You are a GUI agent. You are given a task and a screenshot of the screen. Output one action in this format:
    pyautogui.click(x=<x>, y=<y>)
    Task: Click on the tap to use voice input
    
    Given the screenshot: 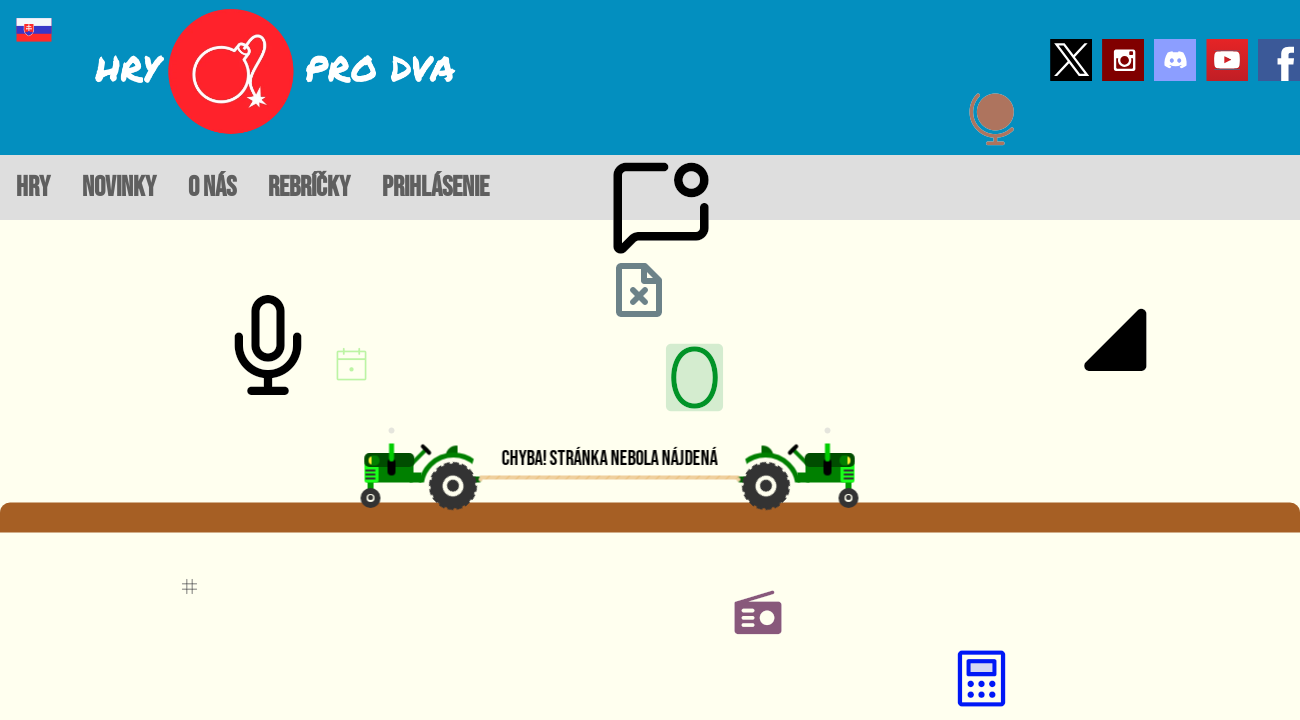 What is the action you would take?
    pyautogui.click(x=268, y=345)
    